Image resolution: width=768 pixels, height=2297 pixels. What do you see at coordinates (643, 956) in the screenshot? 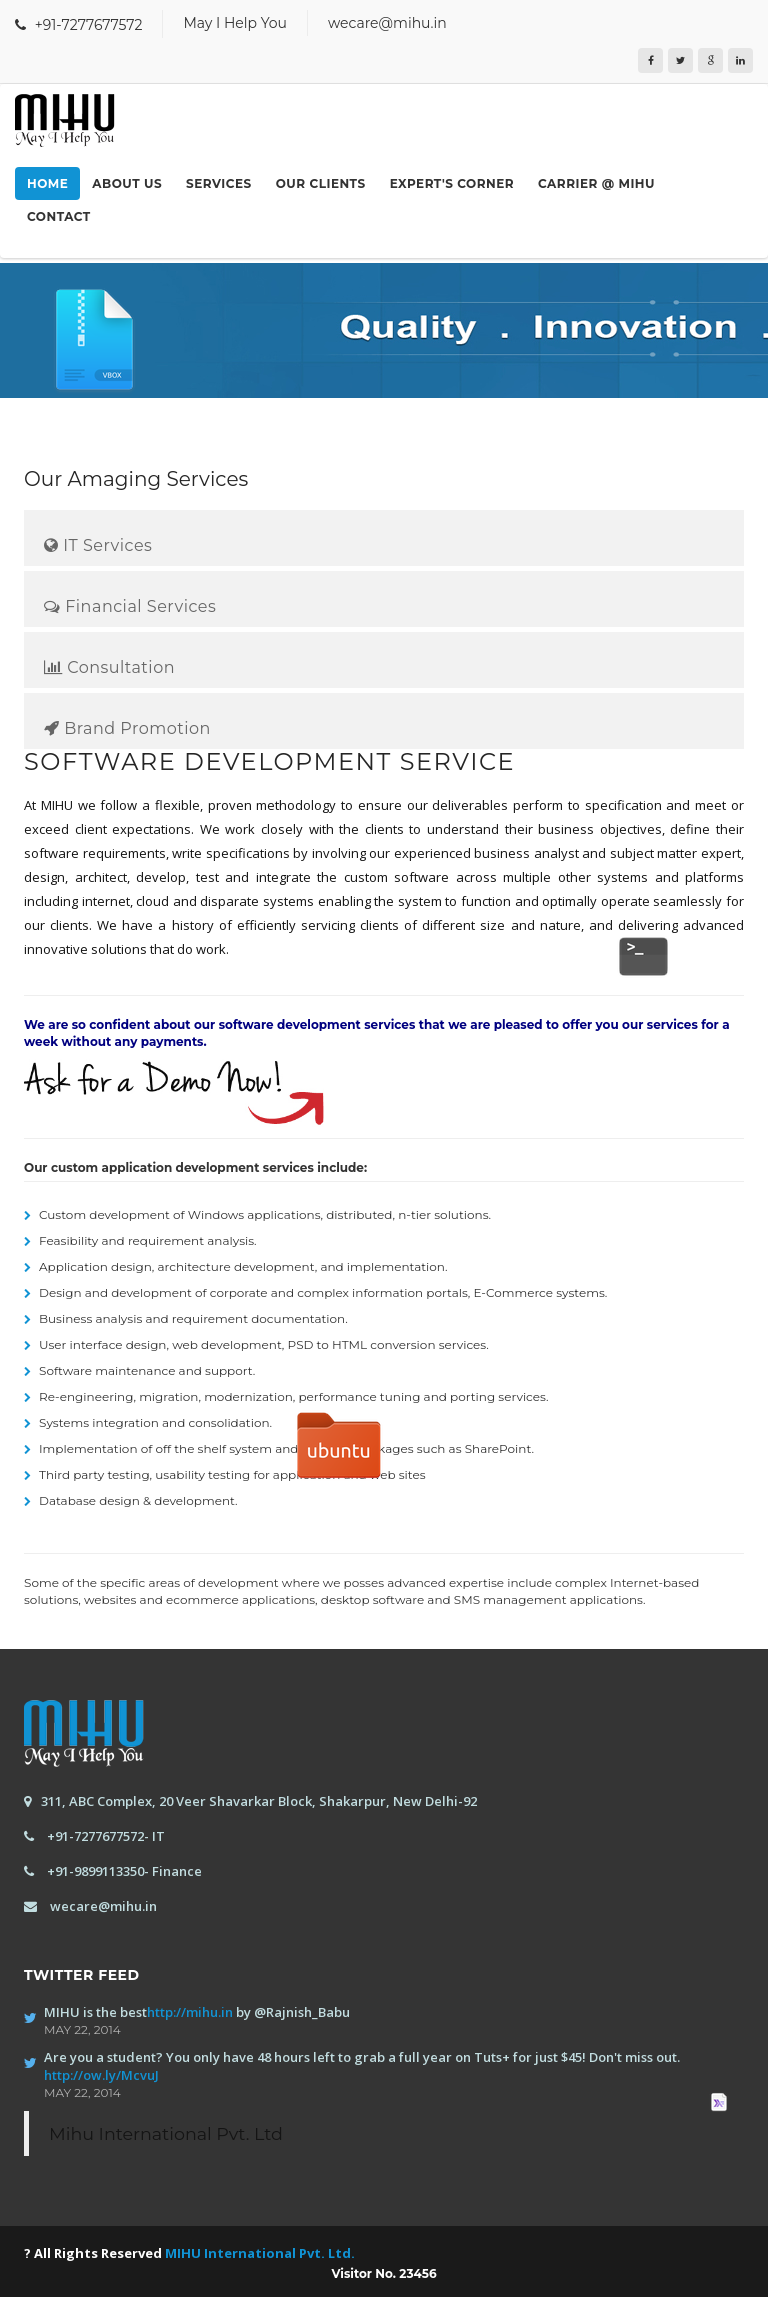
I see `open the terminal application` at bounding box center [643, 956].